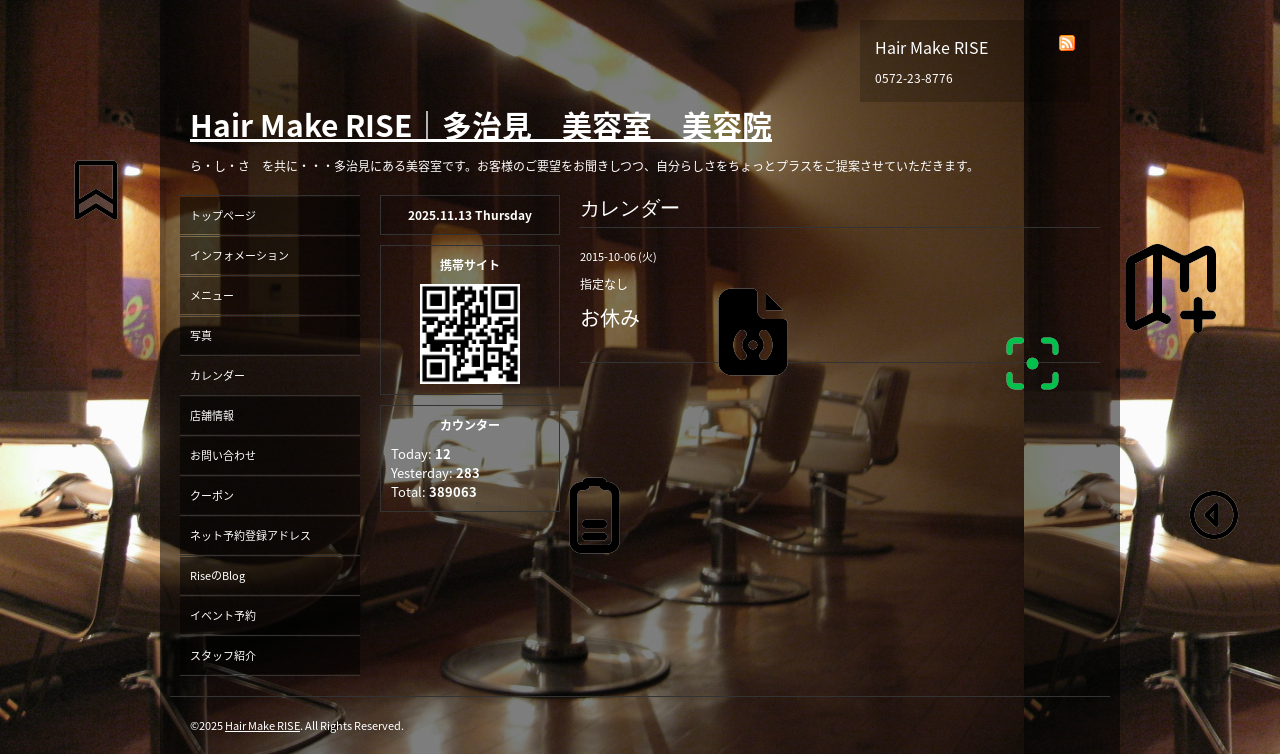 Image resolution: width=1280 pixels, height=754 pixels. Describe the element at coordinates (1032, 363) in the screenshot. I see `center focus on selected area` at that location.